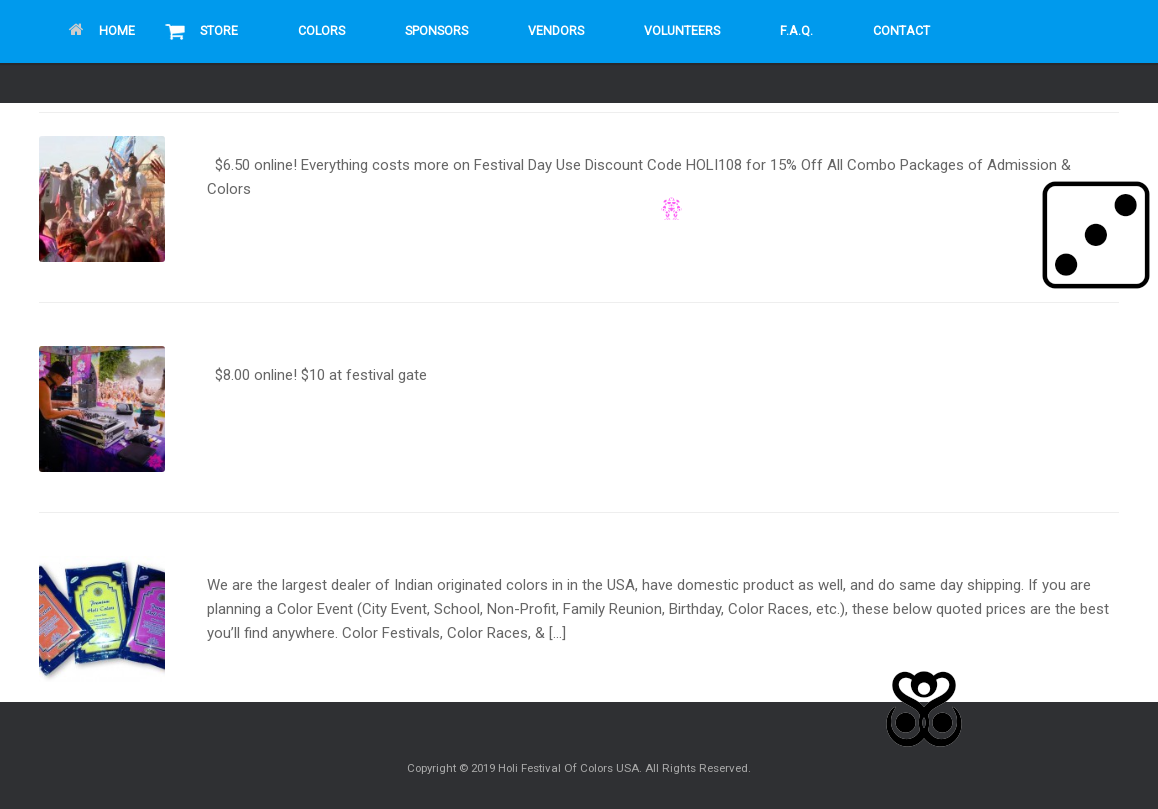 The width and height of the screenshot is (1158, 809). I want to click on roll dice or randomize selection, so click(1096, 235).